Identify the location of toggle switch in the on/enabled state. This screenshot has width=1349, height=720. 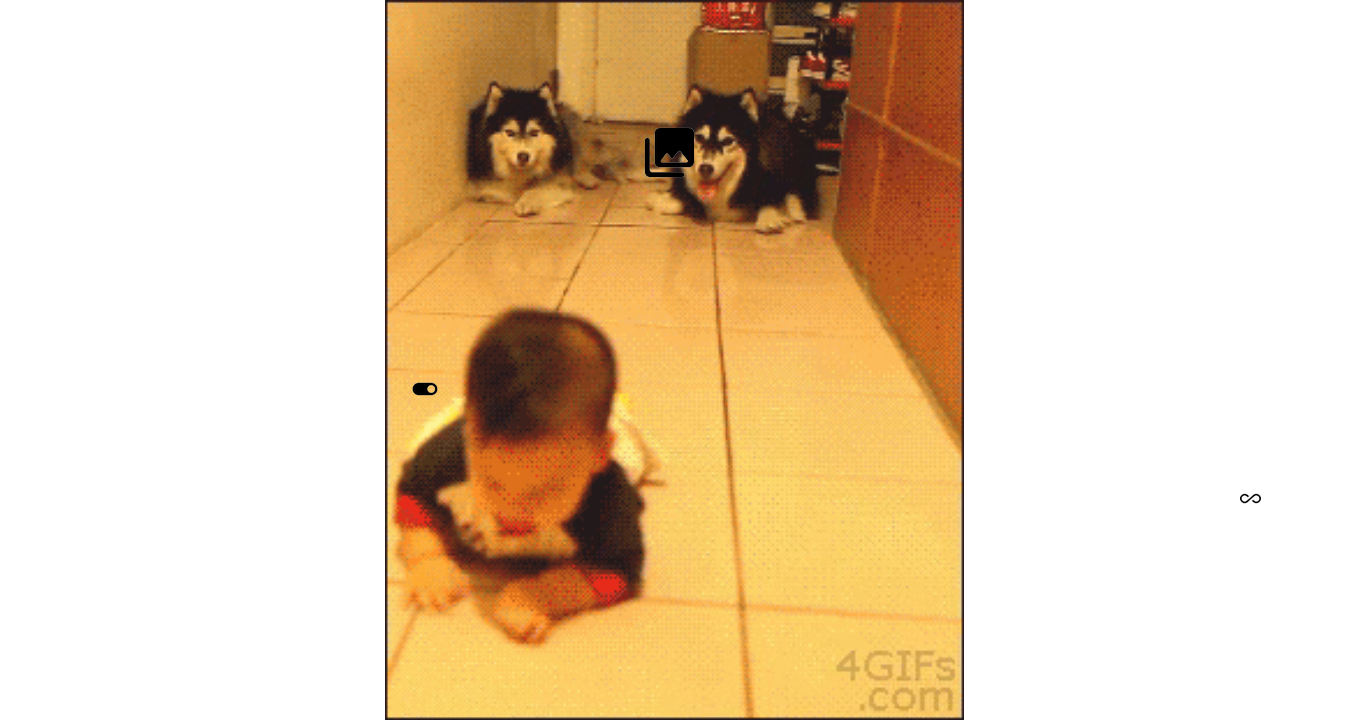
(425, 389).